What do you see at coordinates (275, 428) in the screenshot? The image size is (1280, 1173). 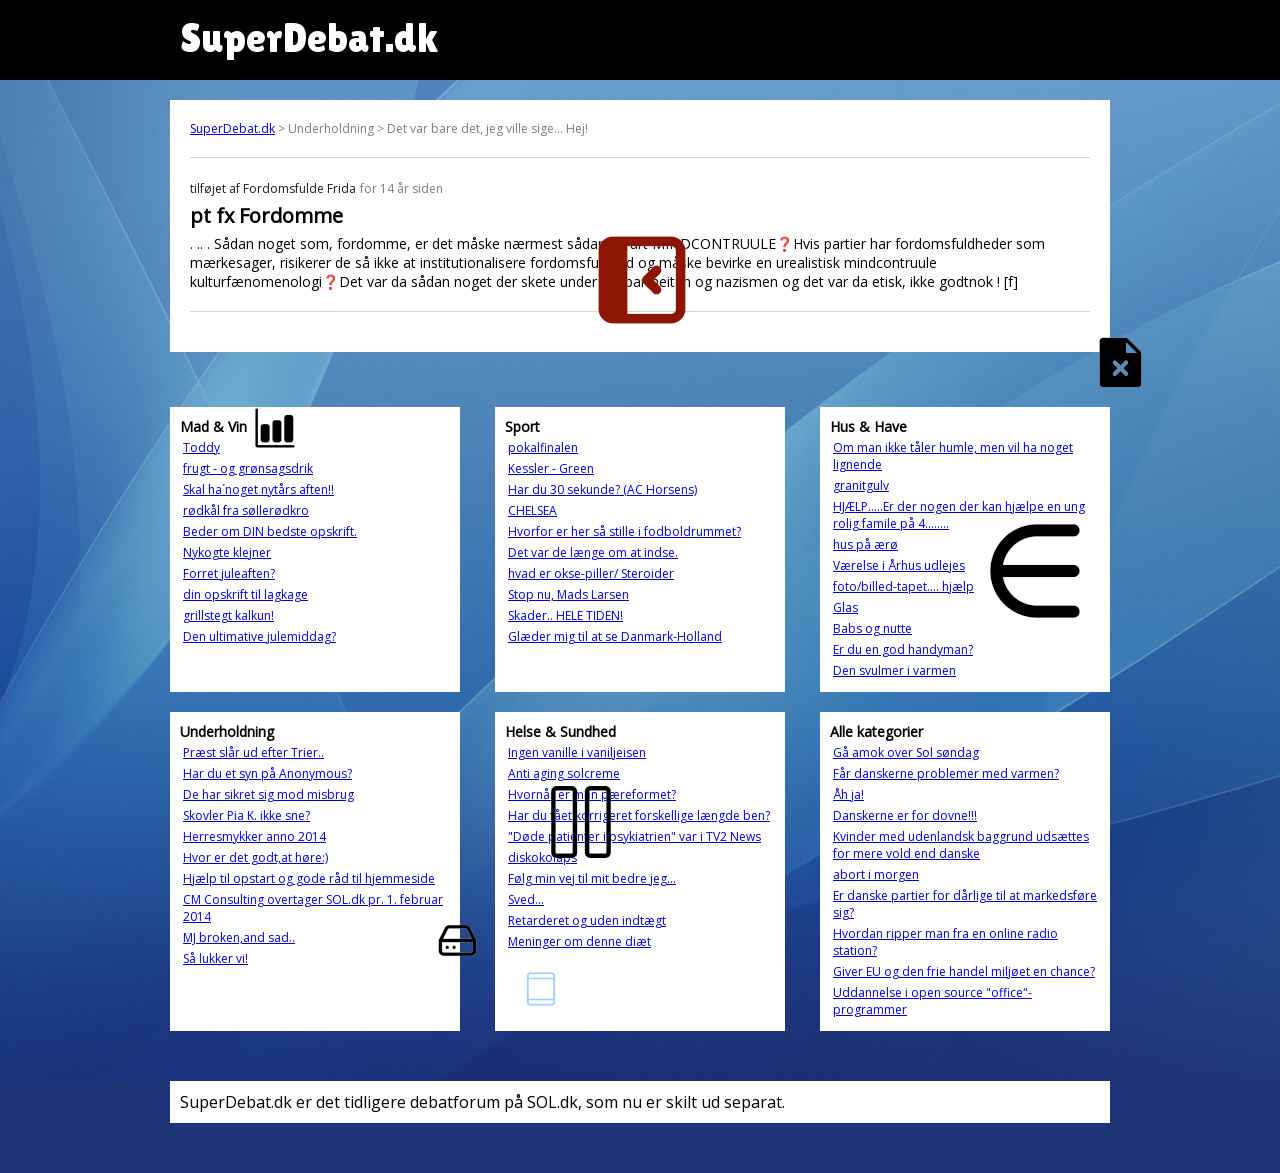 I see `view analytics or statistics` at bounding box center [275, 428].